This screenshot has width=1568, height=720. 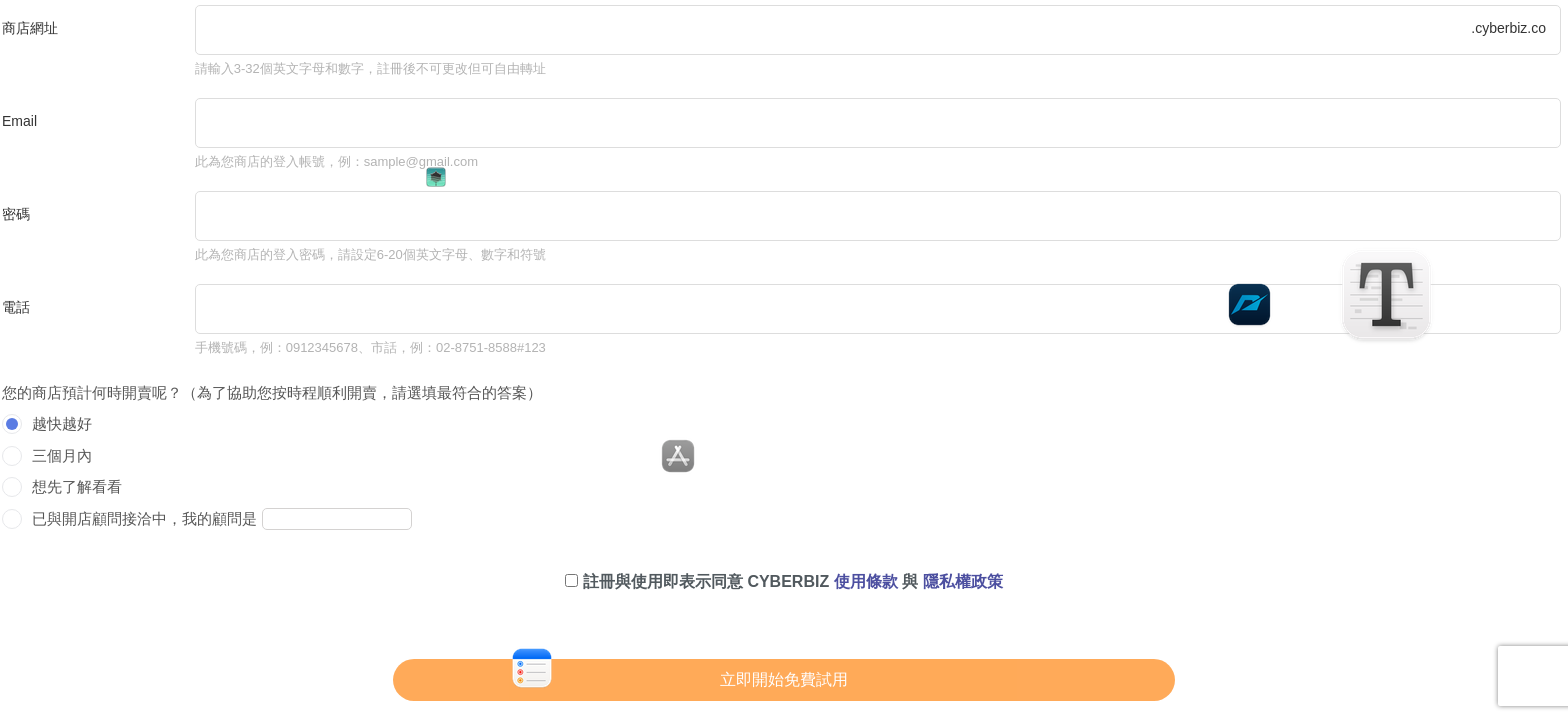 I want to click on open typora markdown editor, so click(x=1386, y=294).